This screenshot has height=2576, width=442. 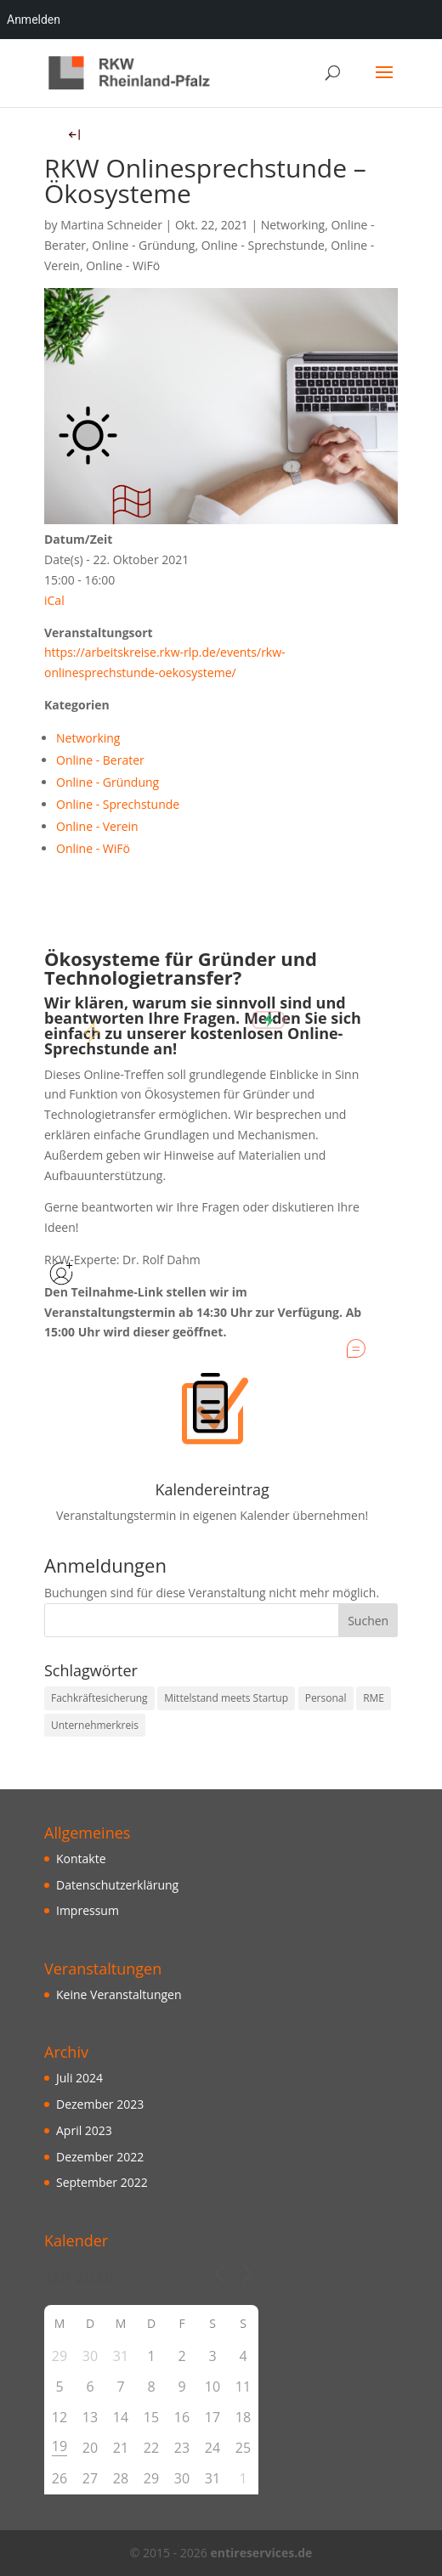 What do you see at coordinates (61, 1274) in the screenshot?
I see `add a new user or contact` at bounding box center [61, 1274].